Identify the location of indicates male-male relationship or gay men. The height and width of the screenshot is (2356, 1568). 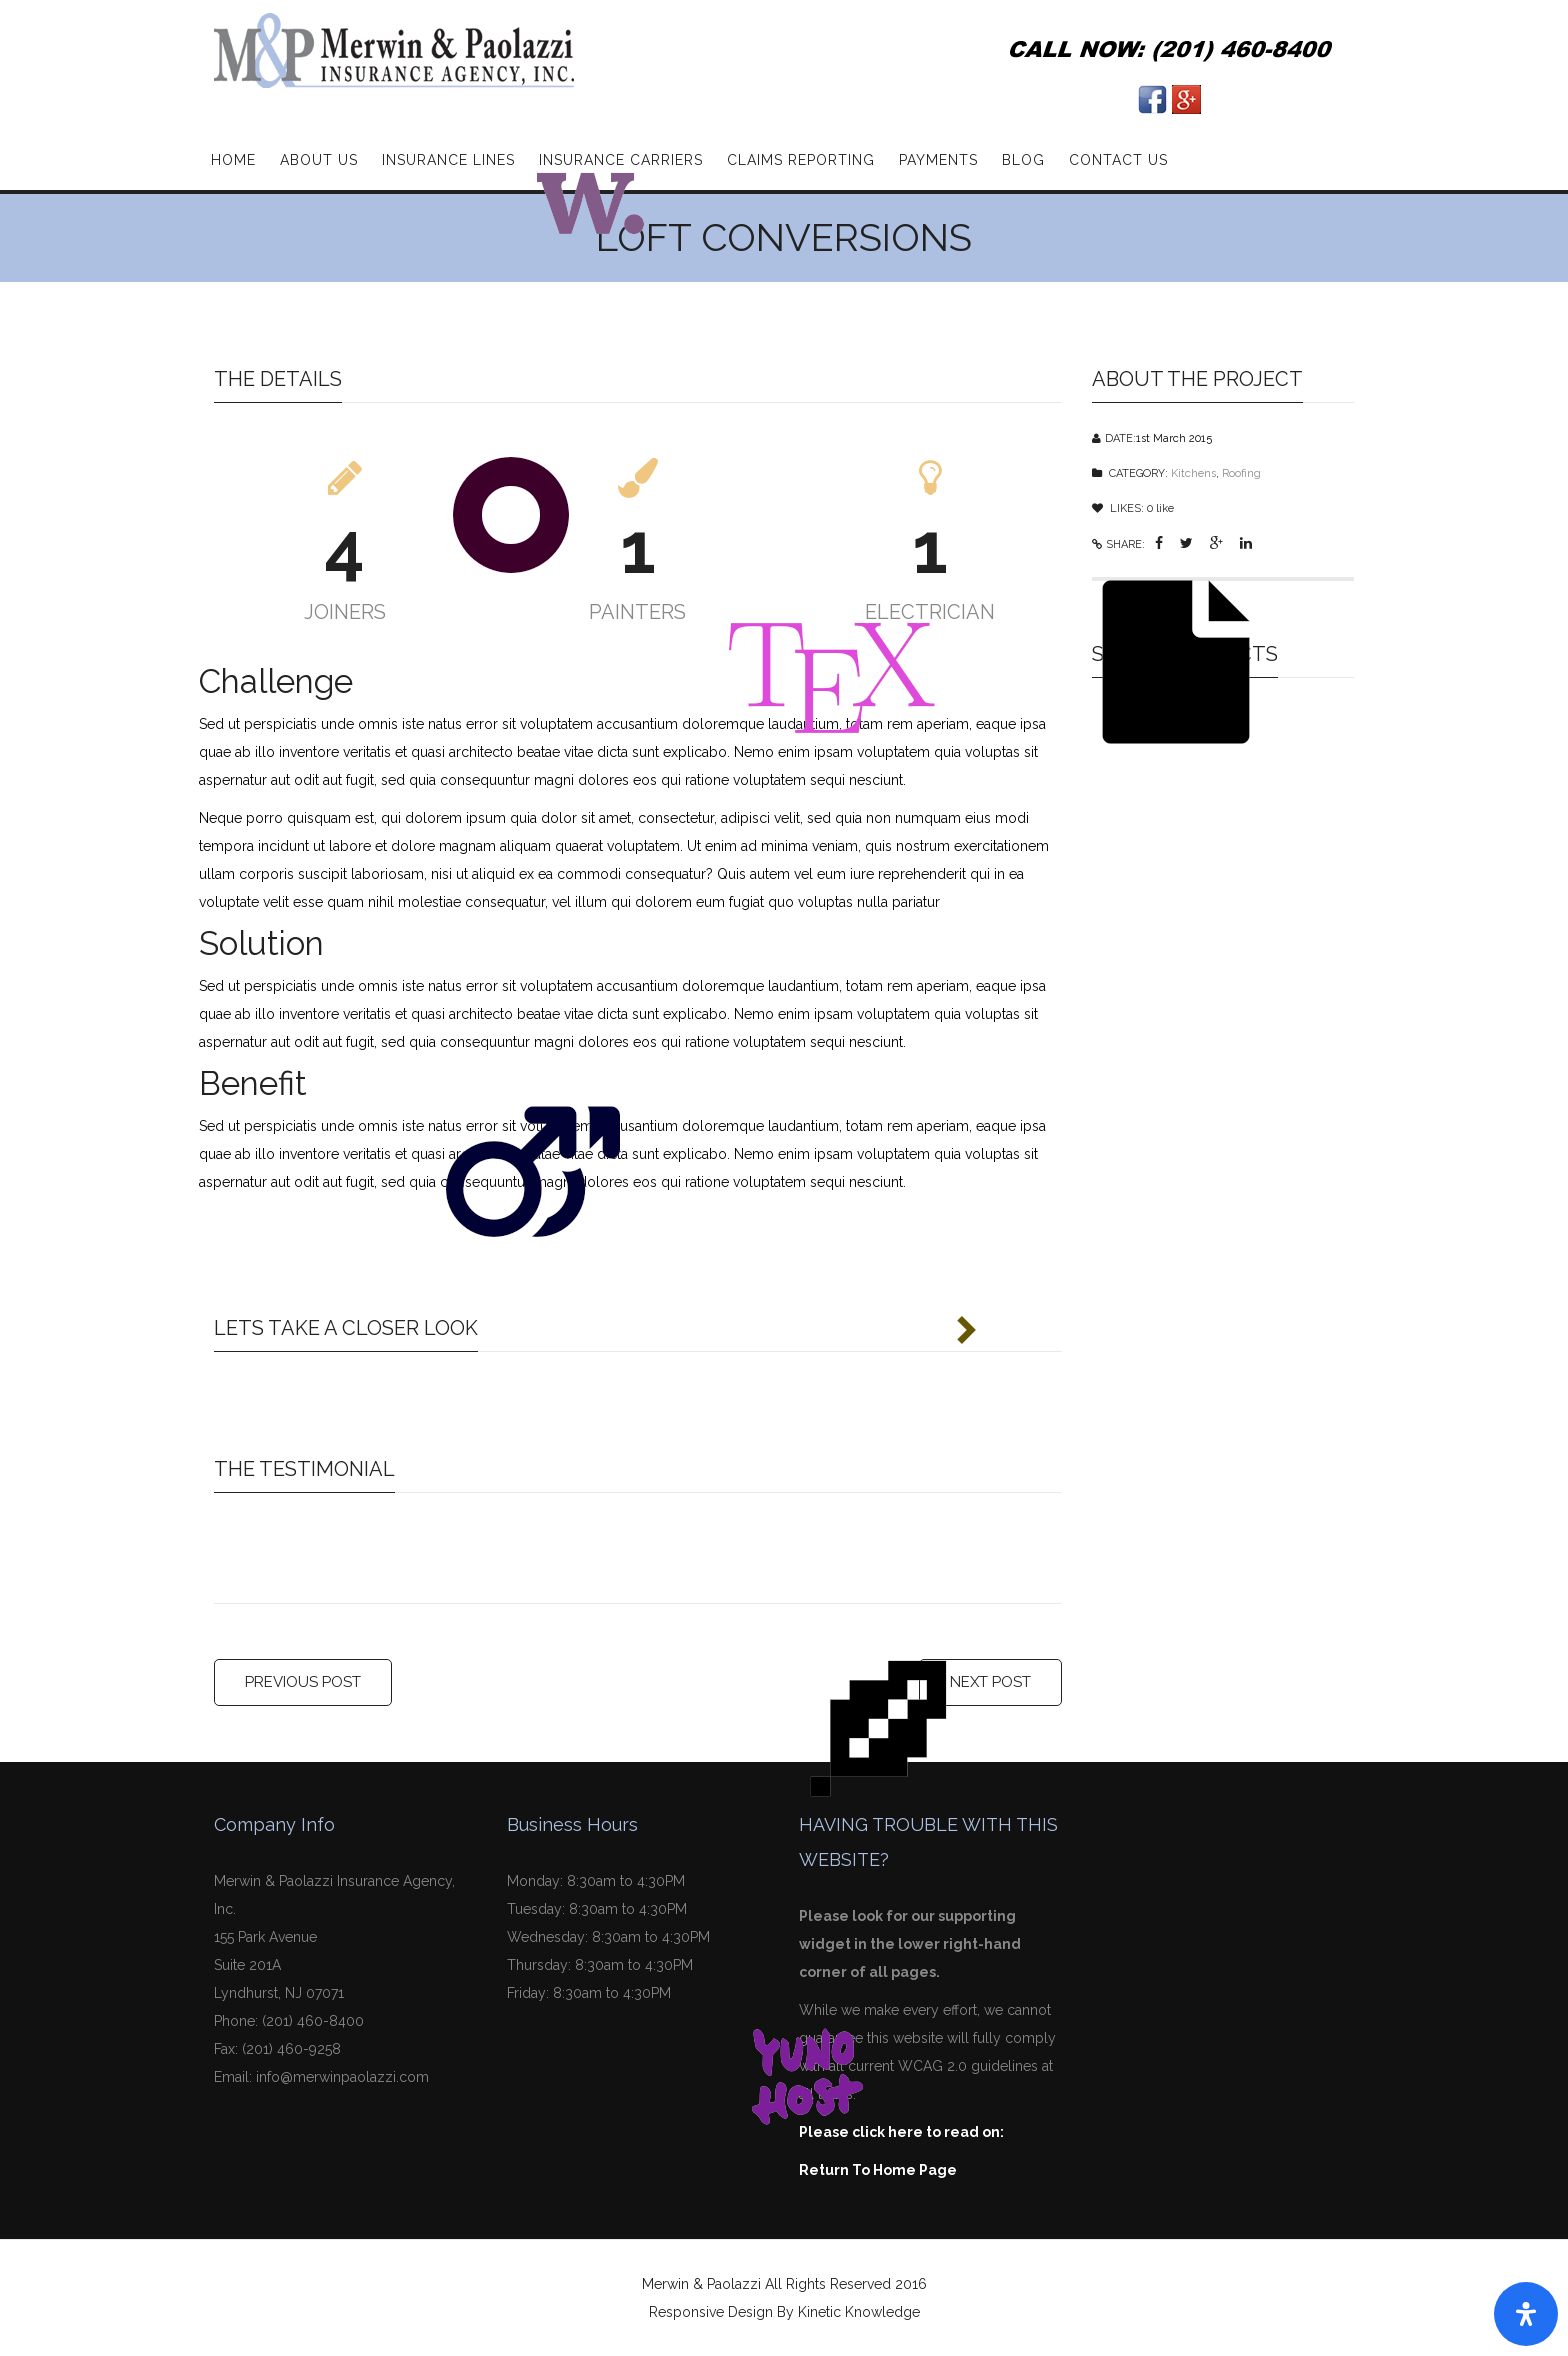
(533, 1176).